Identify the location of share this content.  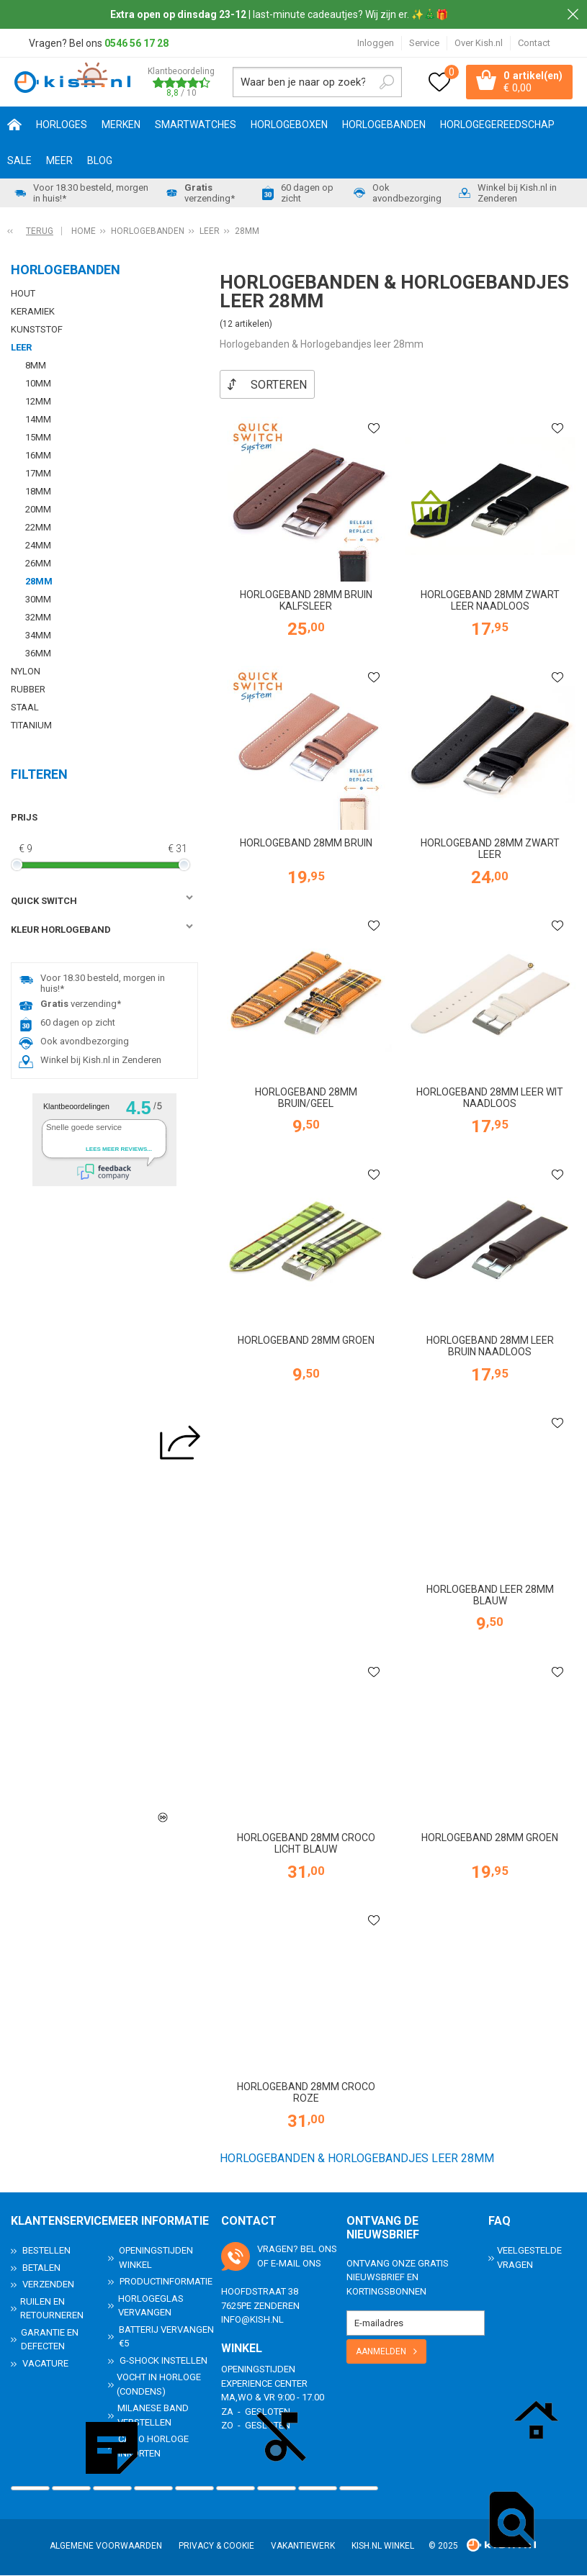
(180, 1441).